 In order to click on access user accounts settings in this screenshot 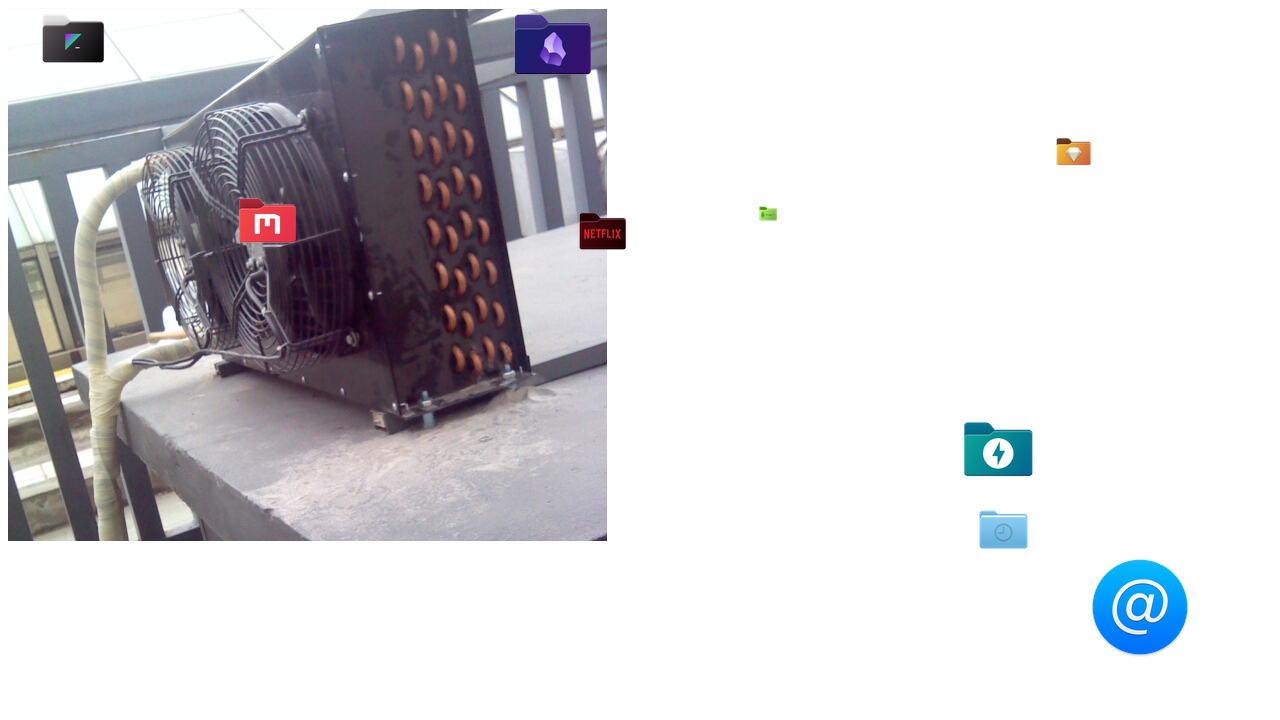, I will do `click(1140, 607)`.